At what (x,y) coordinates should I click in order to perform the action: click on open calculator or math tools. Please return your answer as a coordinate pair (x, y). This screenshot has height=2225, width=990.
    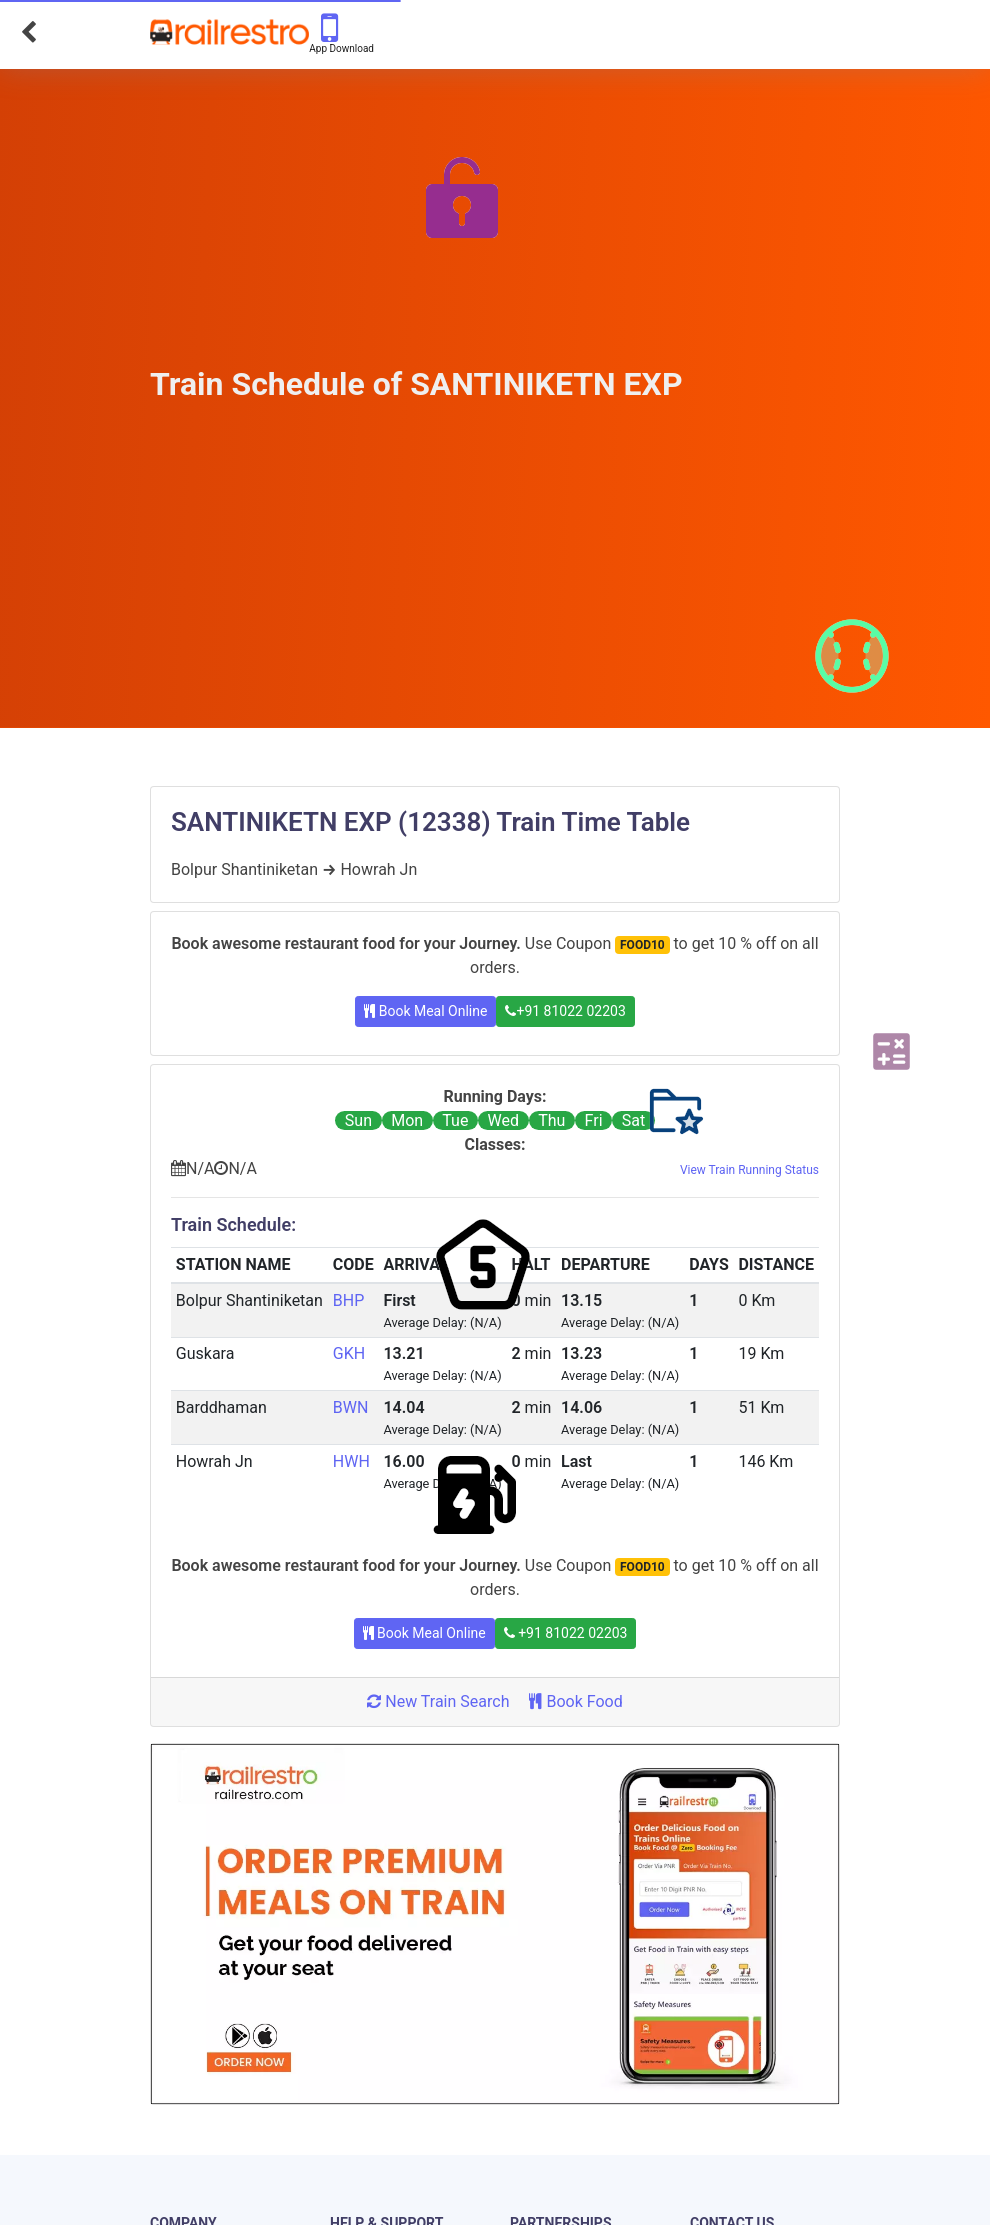
    Looking at the image, I should click on (891, 1051).